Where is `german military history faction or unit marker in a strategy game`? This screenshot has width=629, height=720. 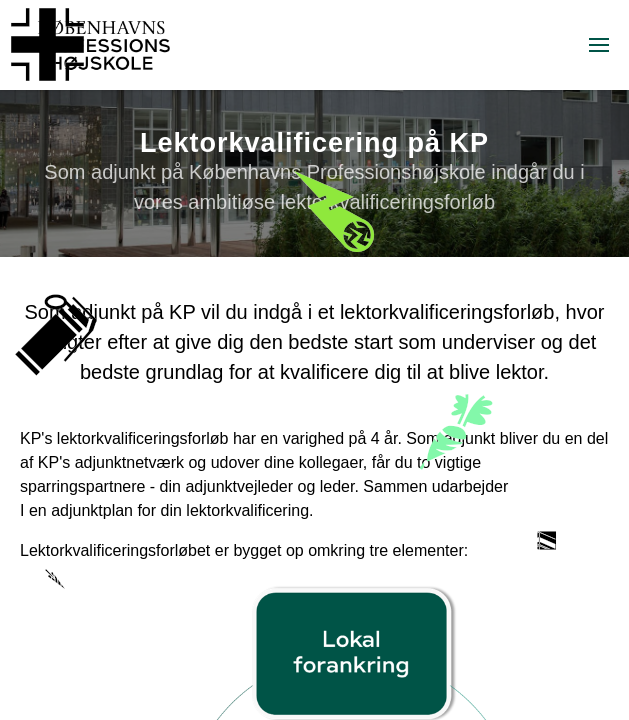 german military history faction or unit marker in a strategy game is located at coordinates (47, 44).